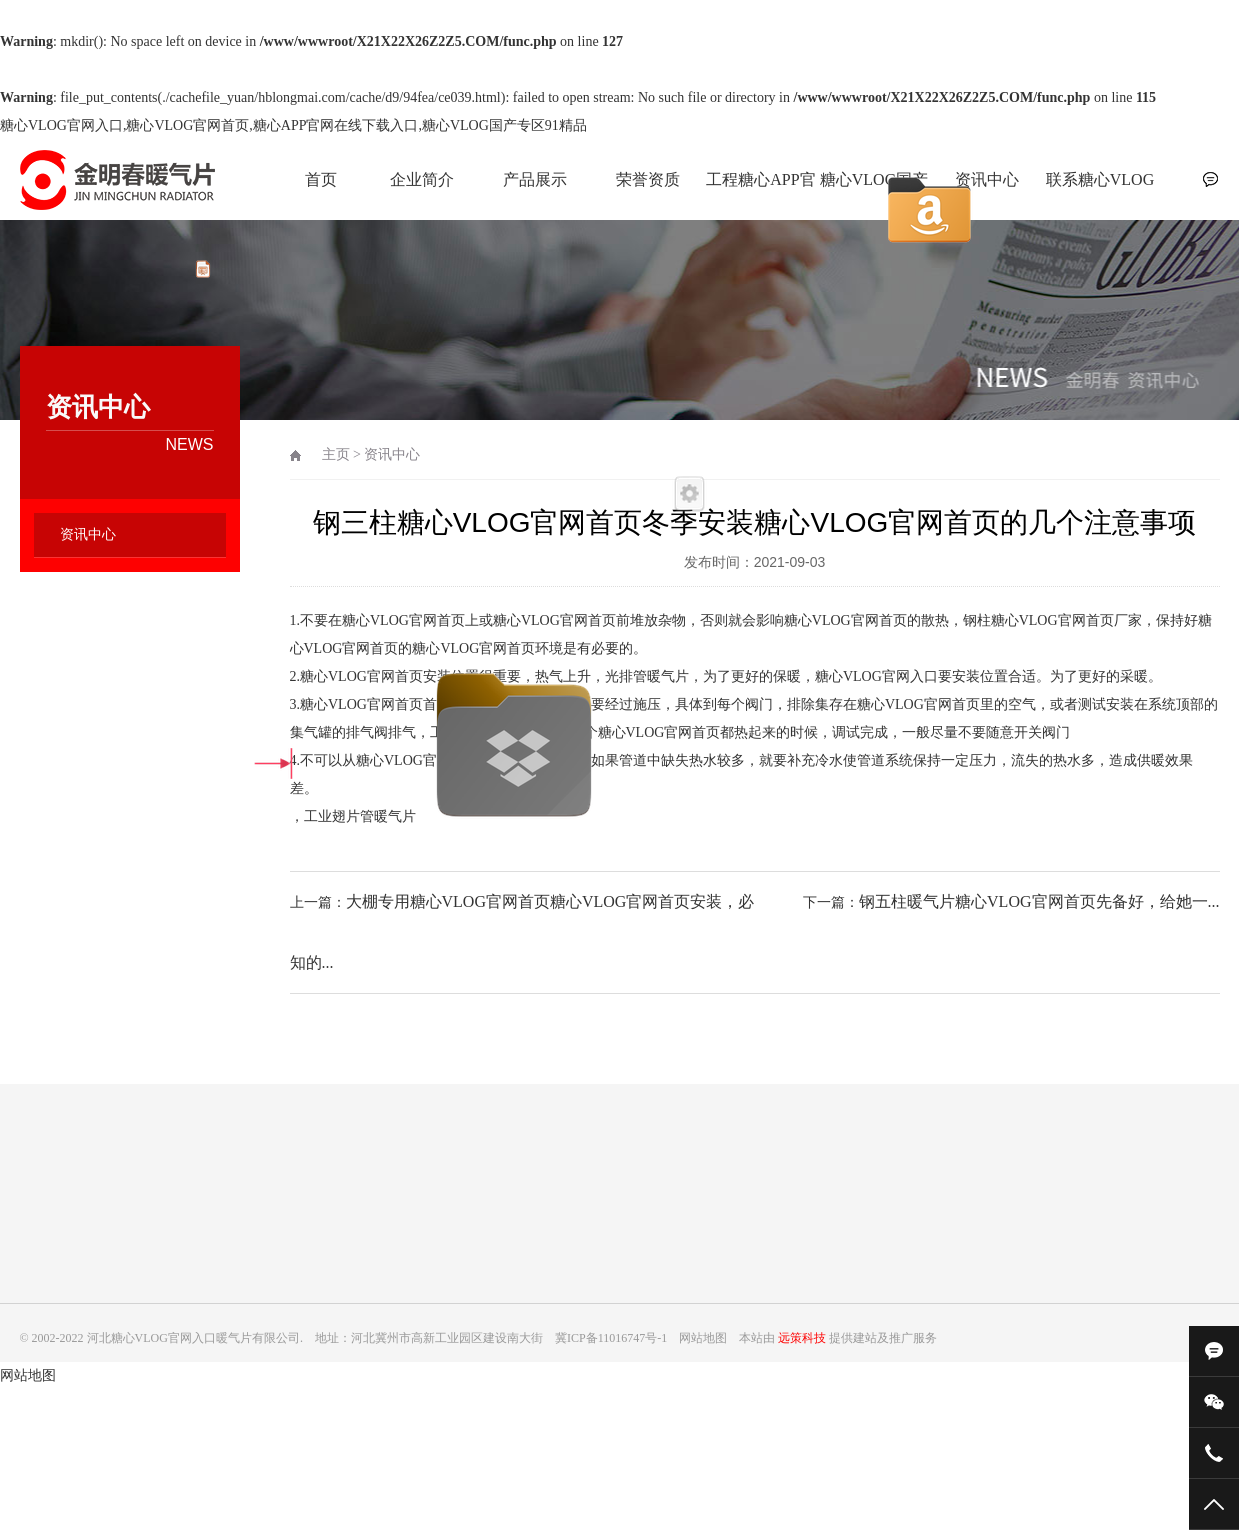  Describe the element at coordinates (273, 763) in the screenshot. I see `go to the last item or page` at that location.